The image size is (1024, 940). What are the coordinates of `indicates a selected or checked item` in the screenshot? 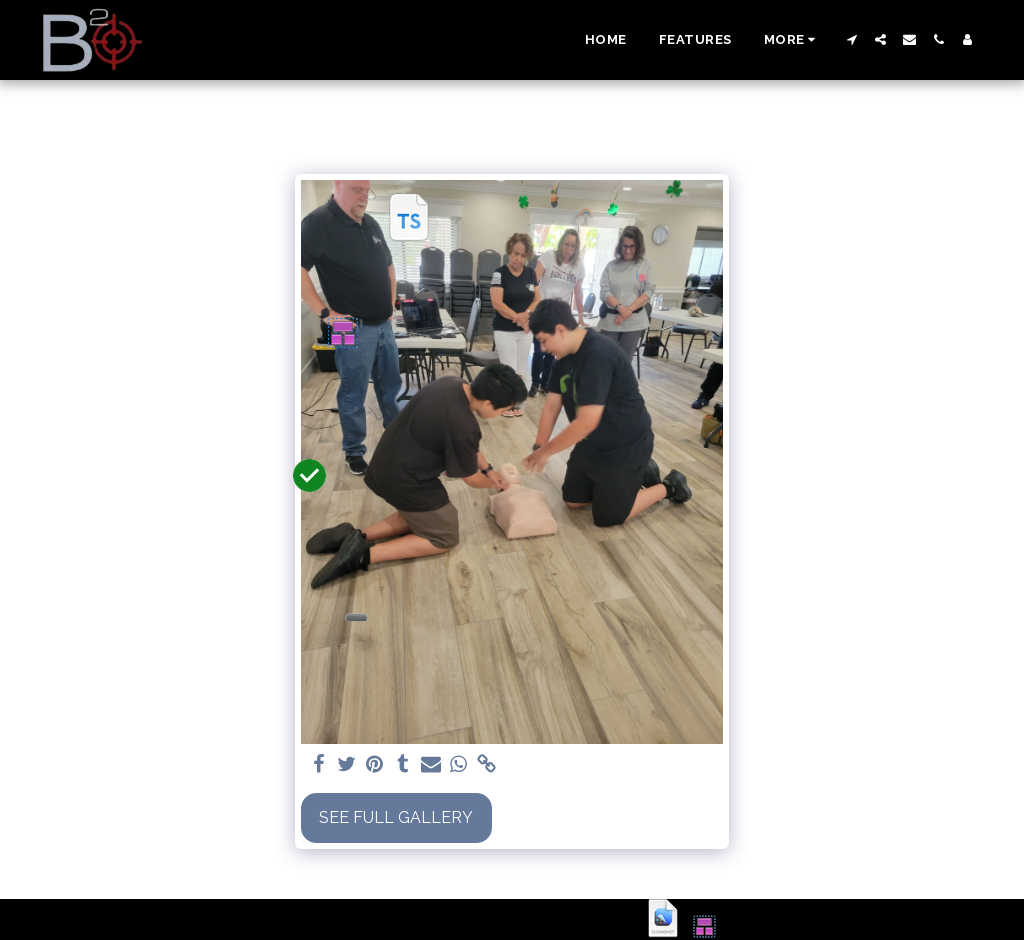 It's located at (309, 475).